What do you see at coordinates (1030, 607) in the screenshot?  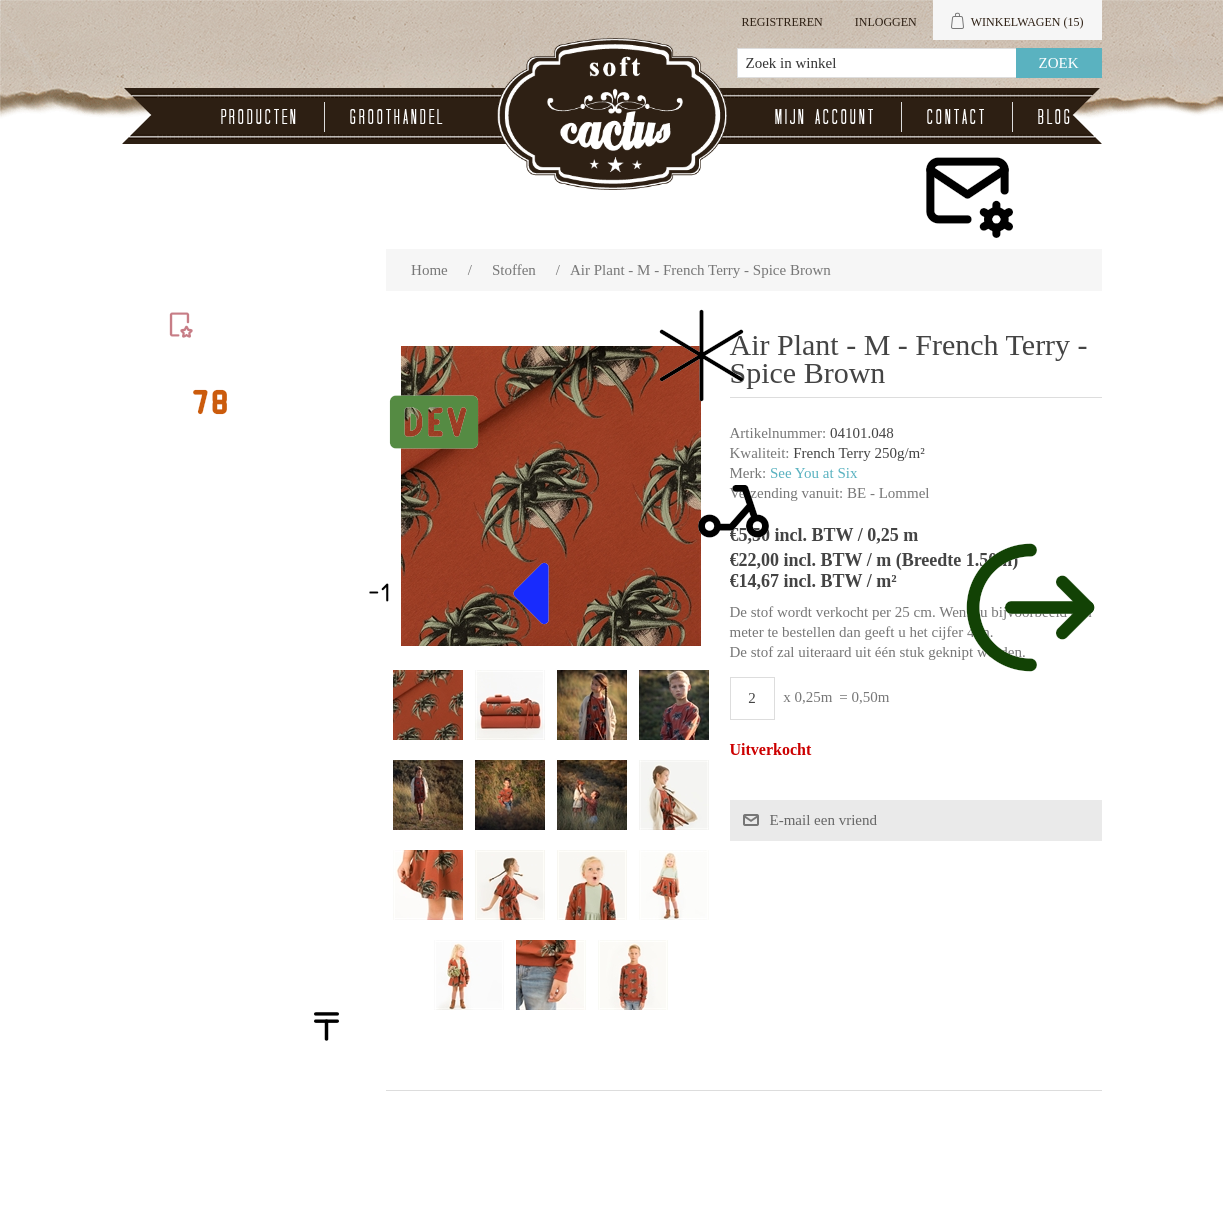 I see `exit or log out of current session` at bounding box center [1030, 607].